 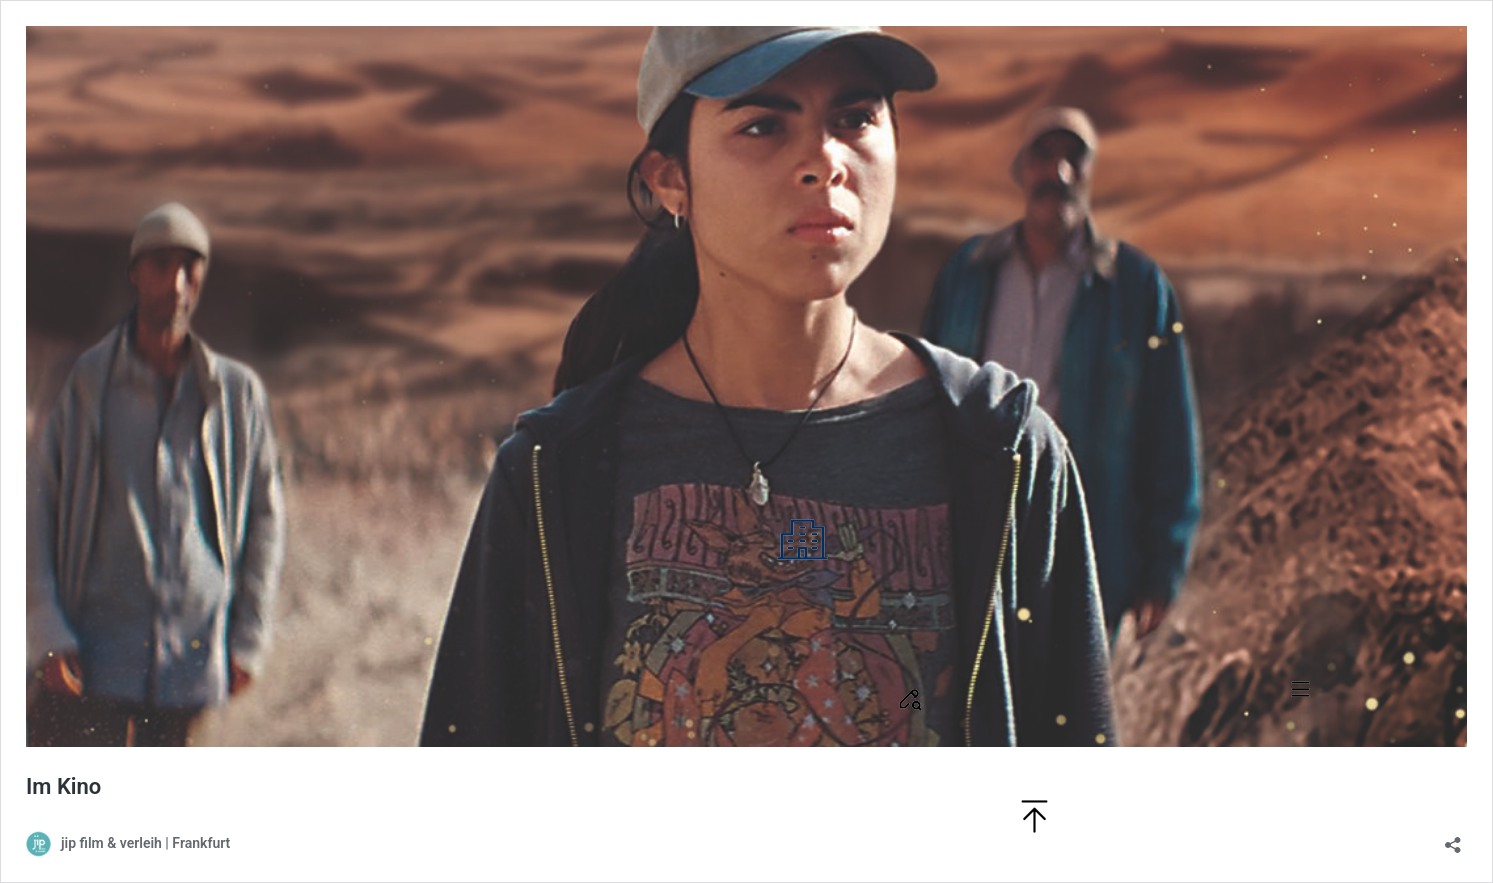 I want to click on view apartment or residential properties, so click(x=802, y=539).